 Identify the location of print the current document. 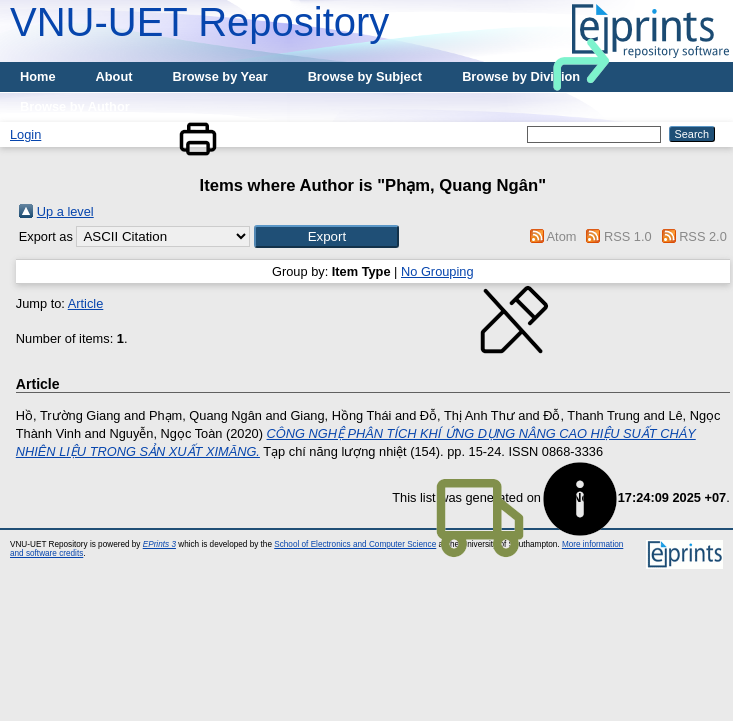
(198, 139).